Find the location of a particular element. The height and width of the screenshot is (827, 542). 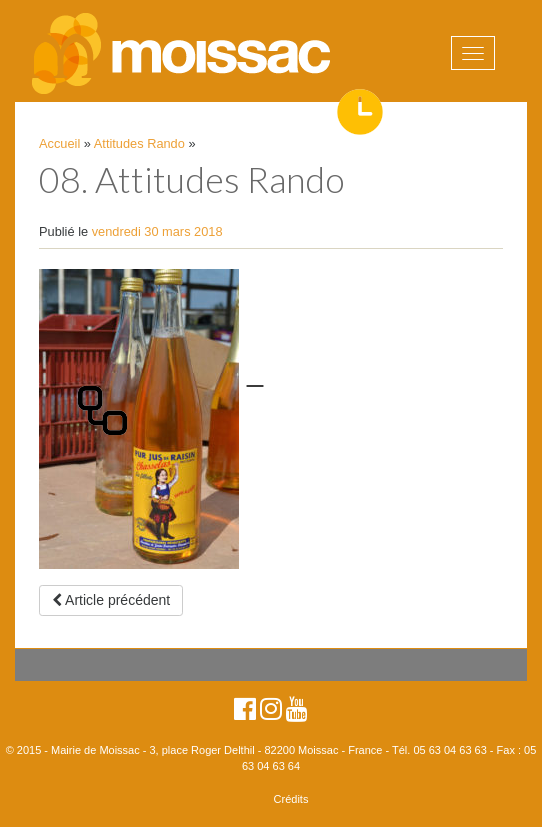

view or manage workflow automation is located at coordinates (102, 410).